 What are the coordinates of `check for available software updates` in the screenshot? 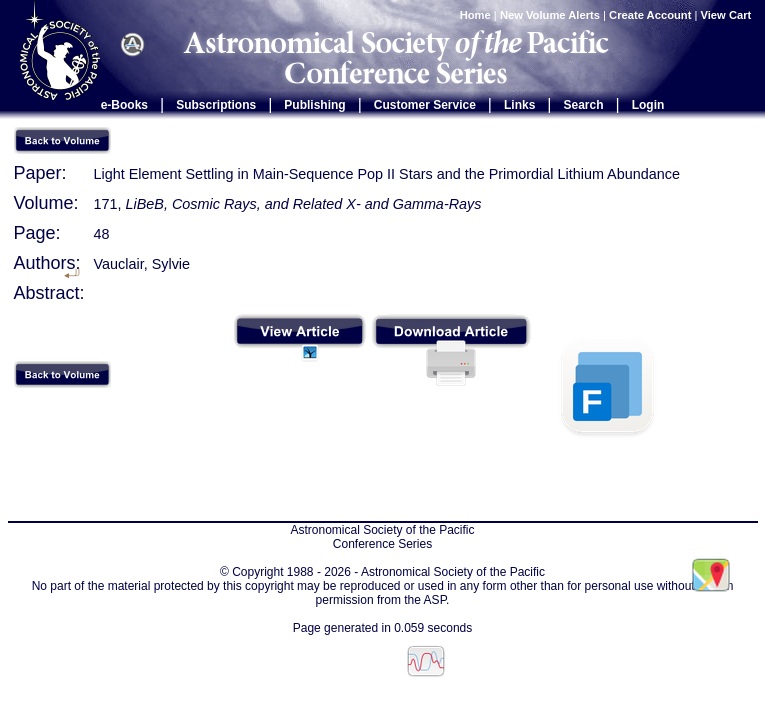 It's located at (132, 44).